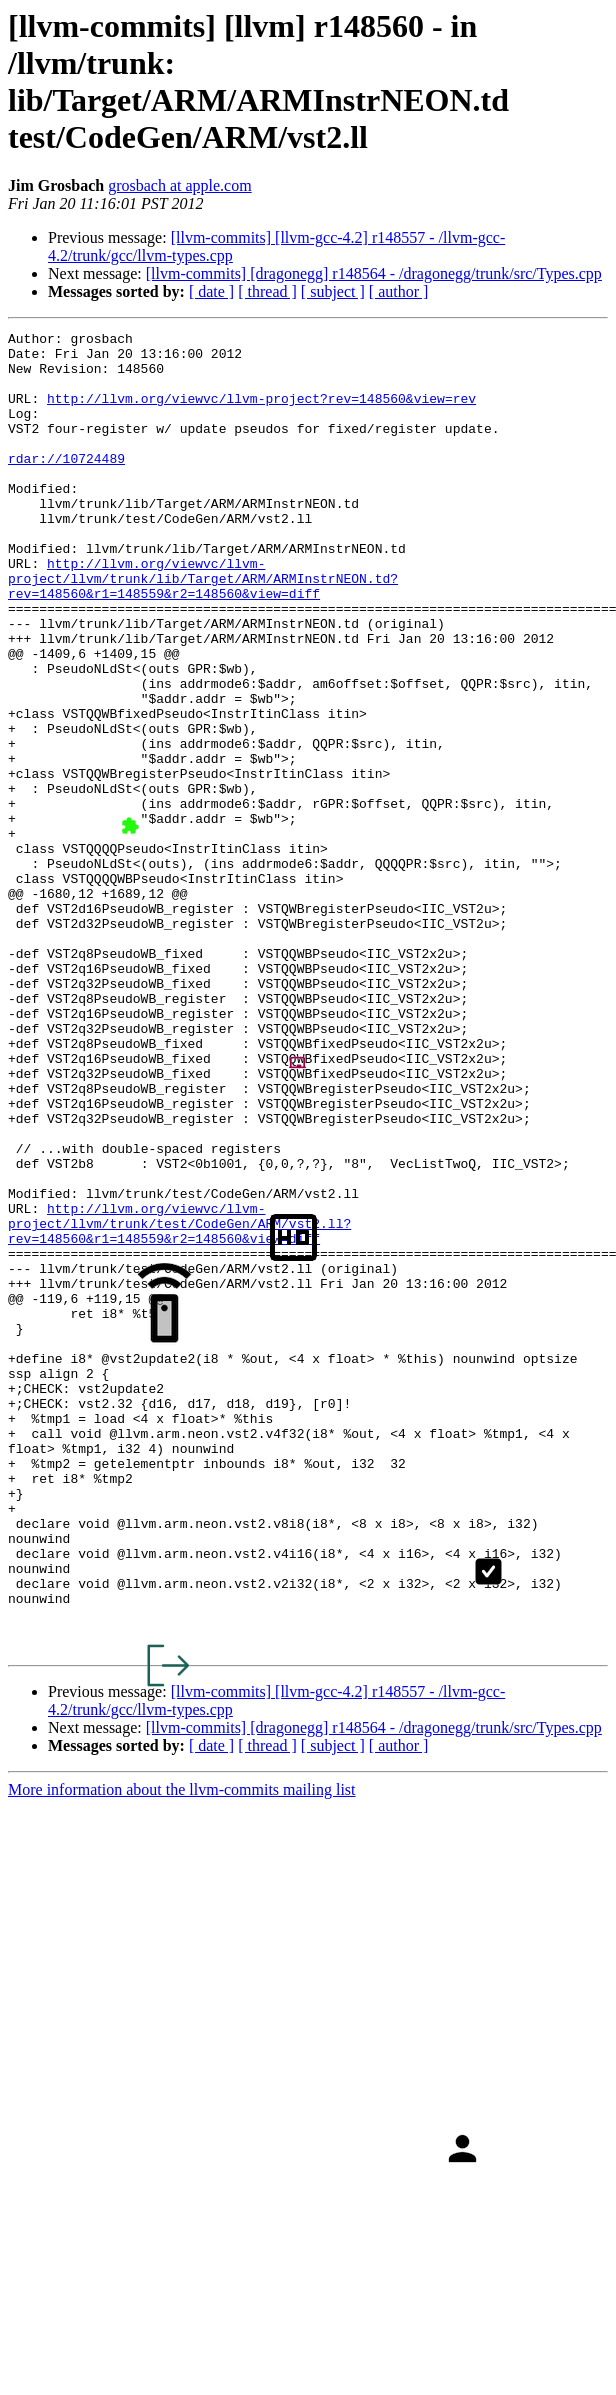 The image size is (616, 2395). What do you see at coordinates (164, 1304) in the screenshot?
I see `access remote control settings` at bounding box center [164, 1304].